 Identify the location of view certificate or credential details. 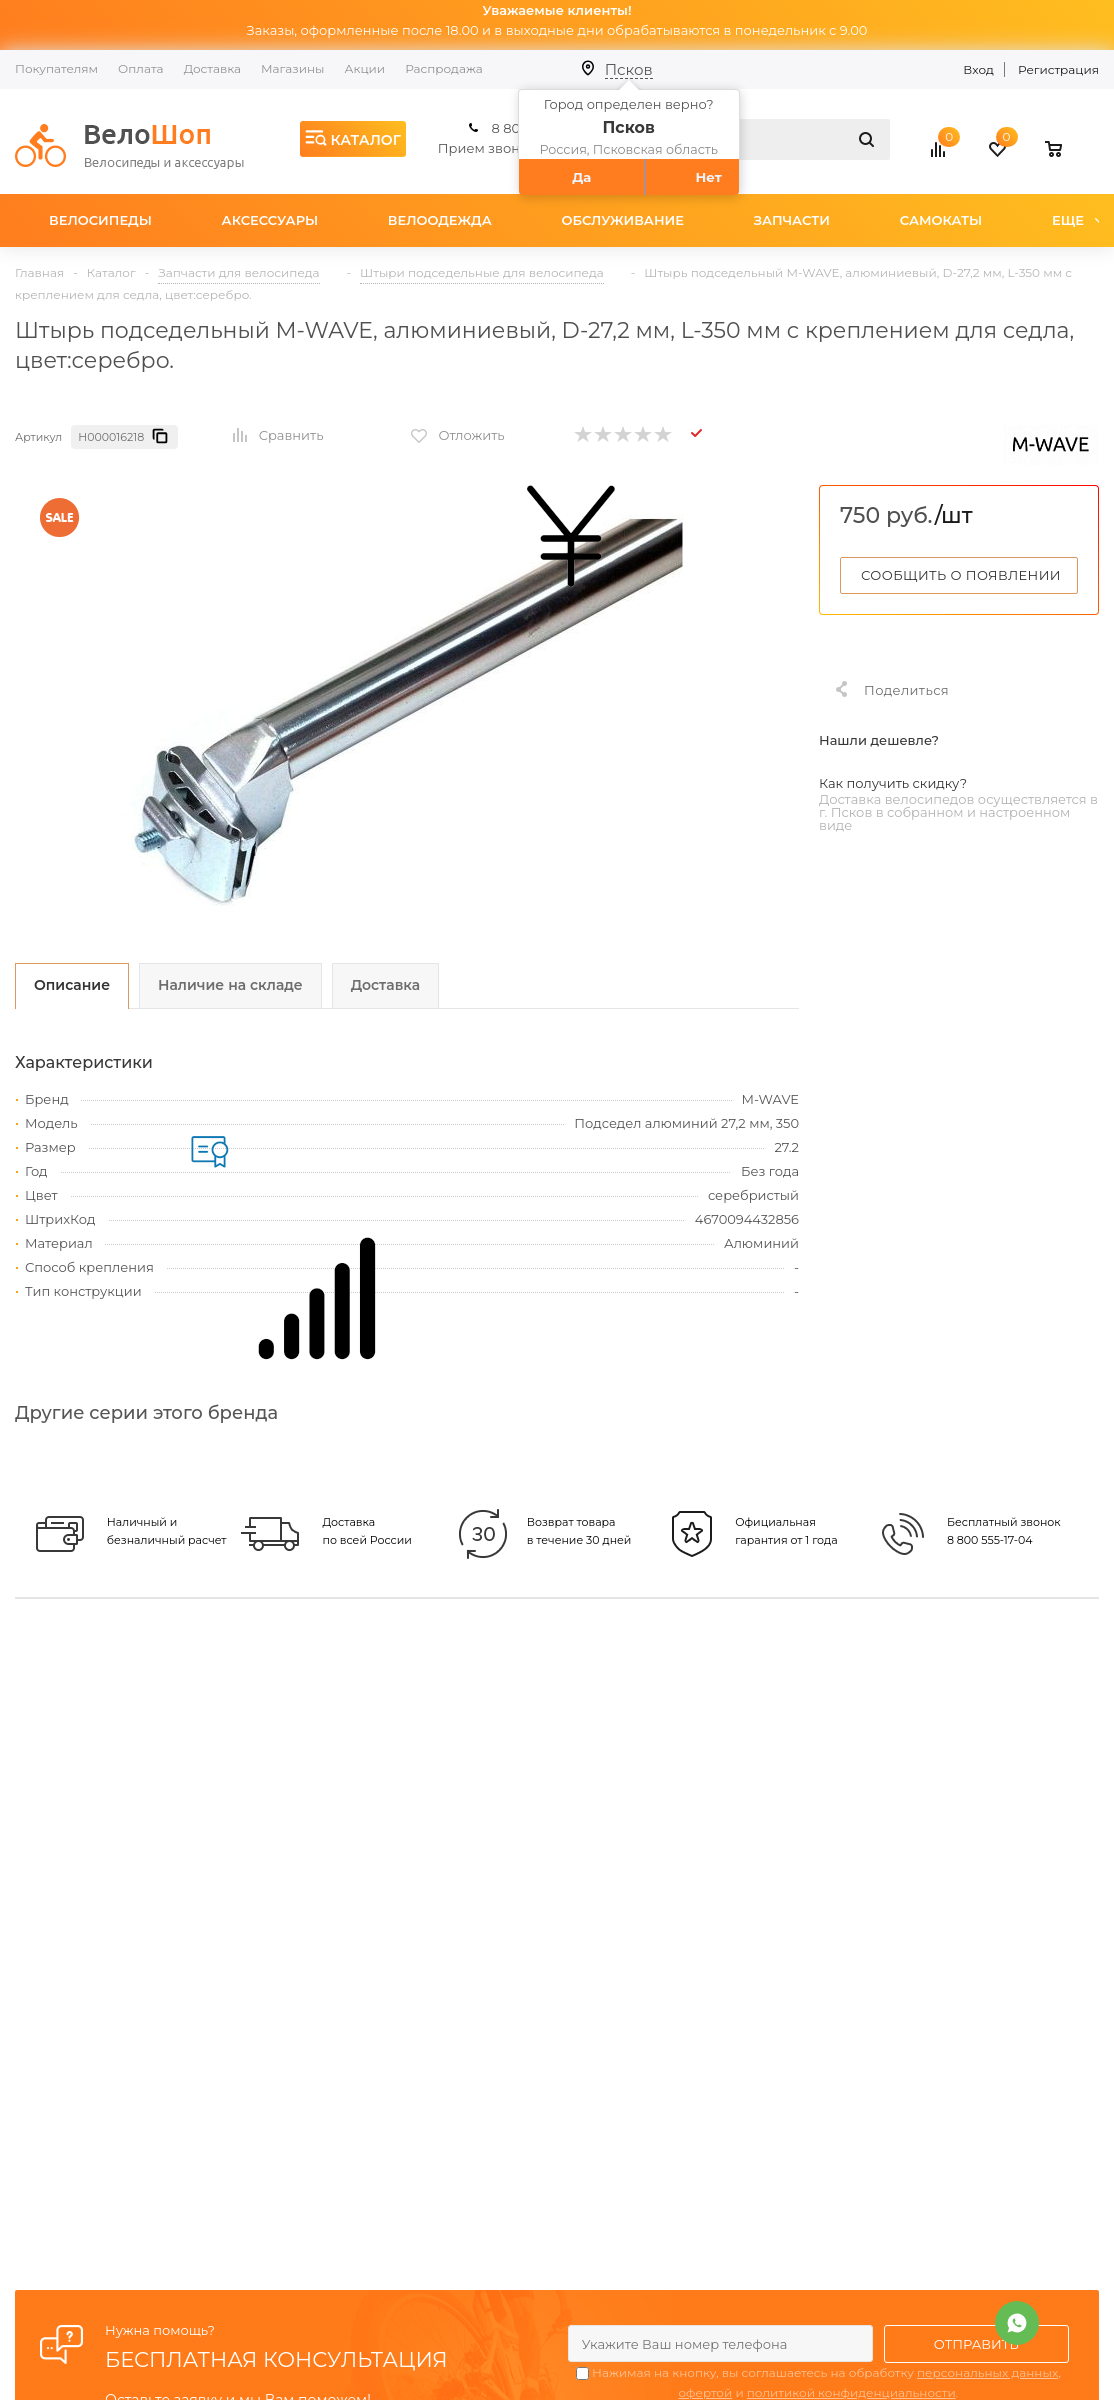
(208, 1150).